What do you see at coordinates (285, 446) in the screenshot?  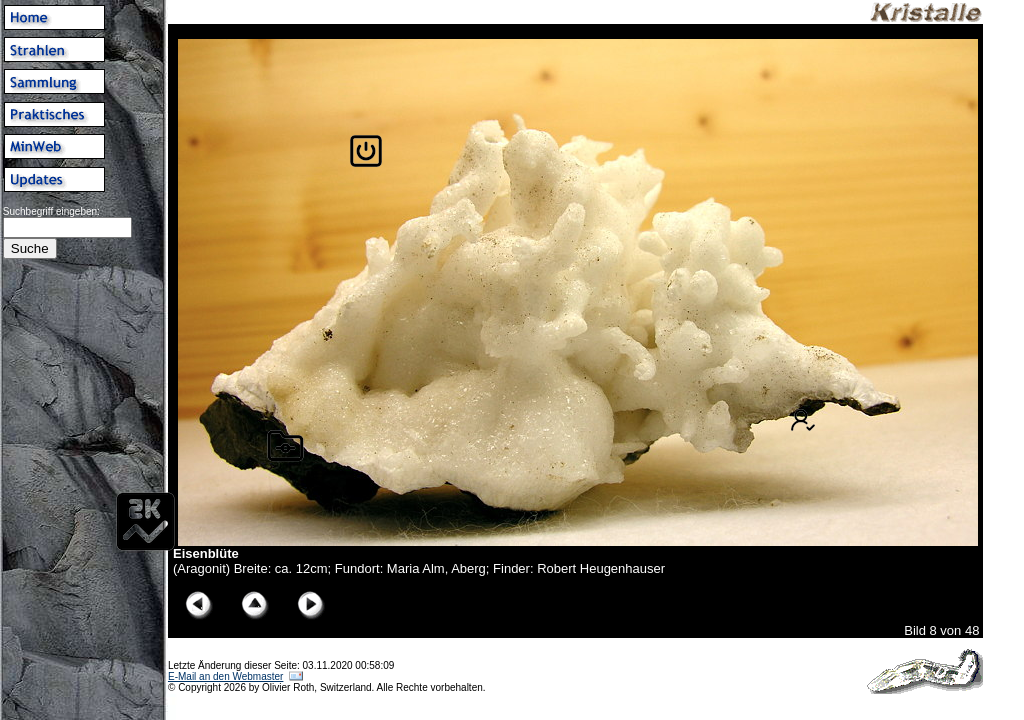 I see `access git repository folder` at bounding box center [285, 446].